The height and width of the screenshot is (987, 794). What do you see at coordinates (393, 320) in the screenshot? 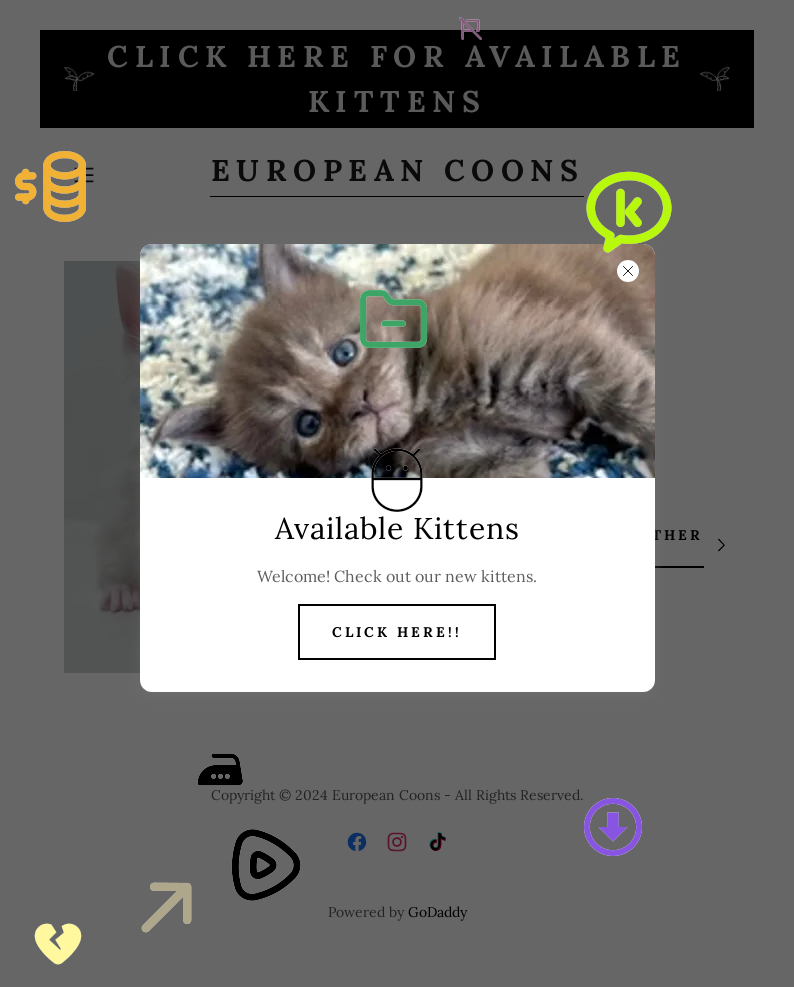
I see `remove a folder` at bounding box center [393, 320].